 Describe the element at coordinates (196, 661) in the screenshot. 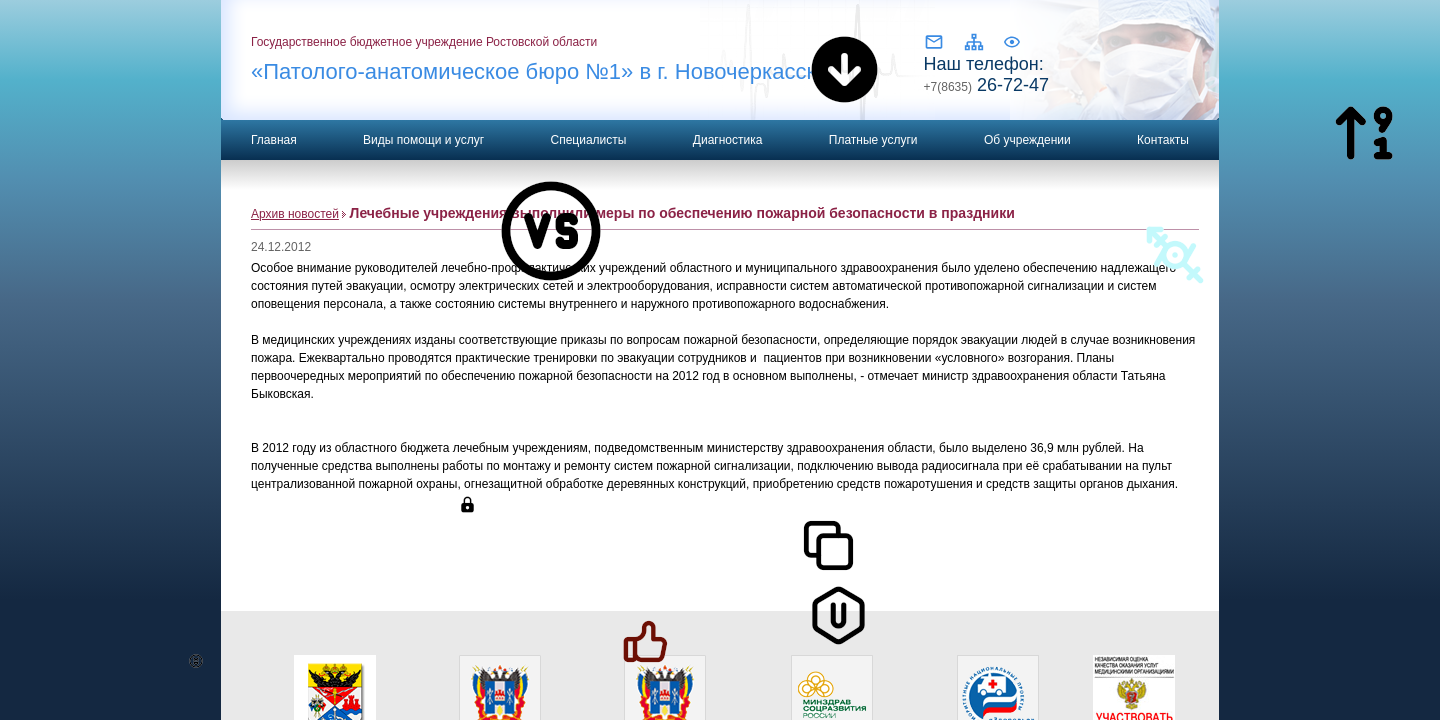

I see `react with a laughing emoji` at that location.